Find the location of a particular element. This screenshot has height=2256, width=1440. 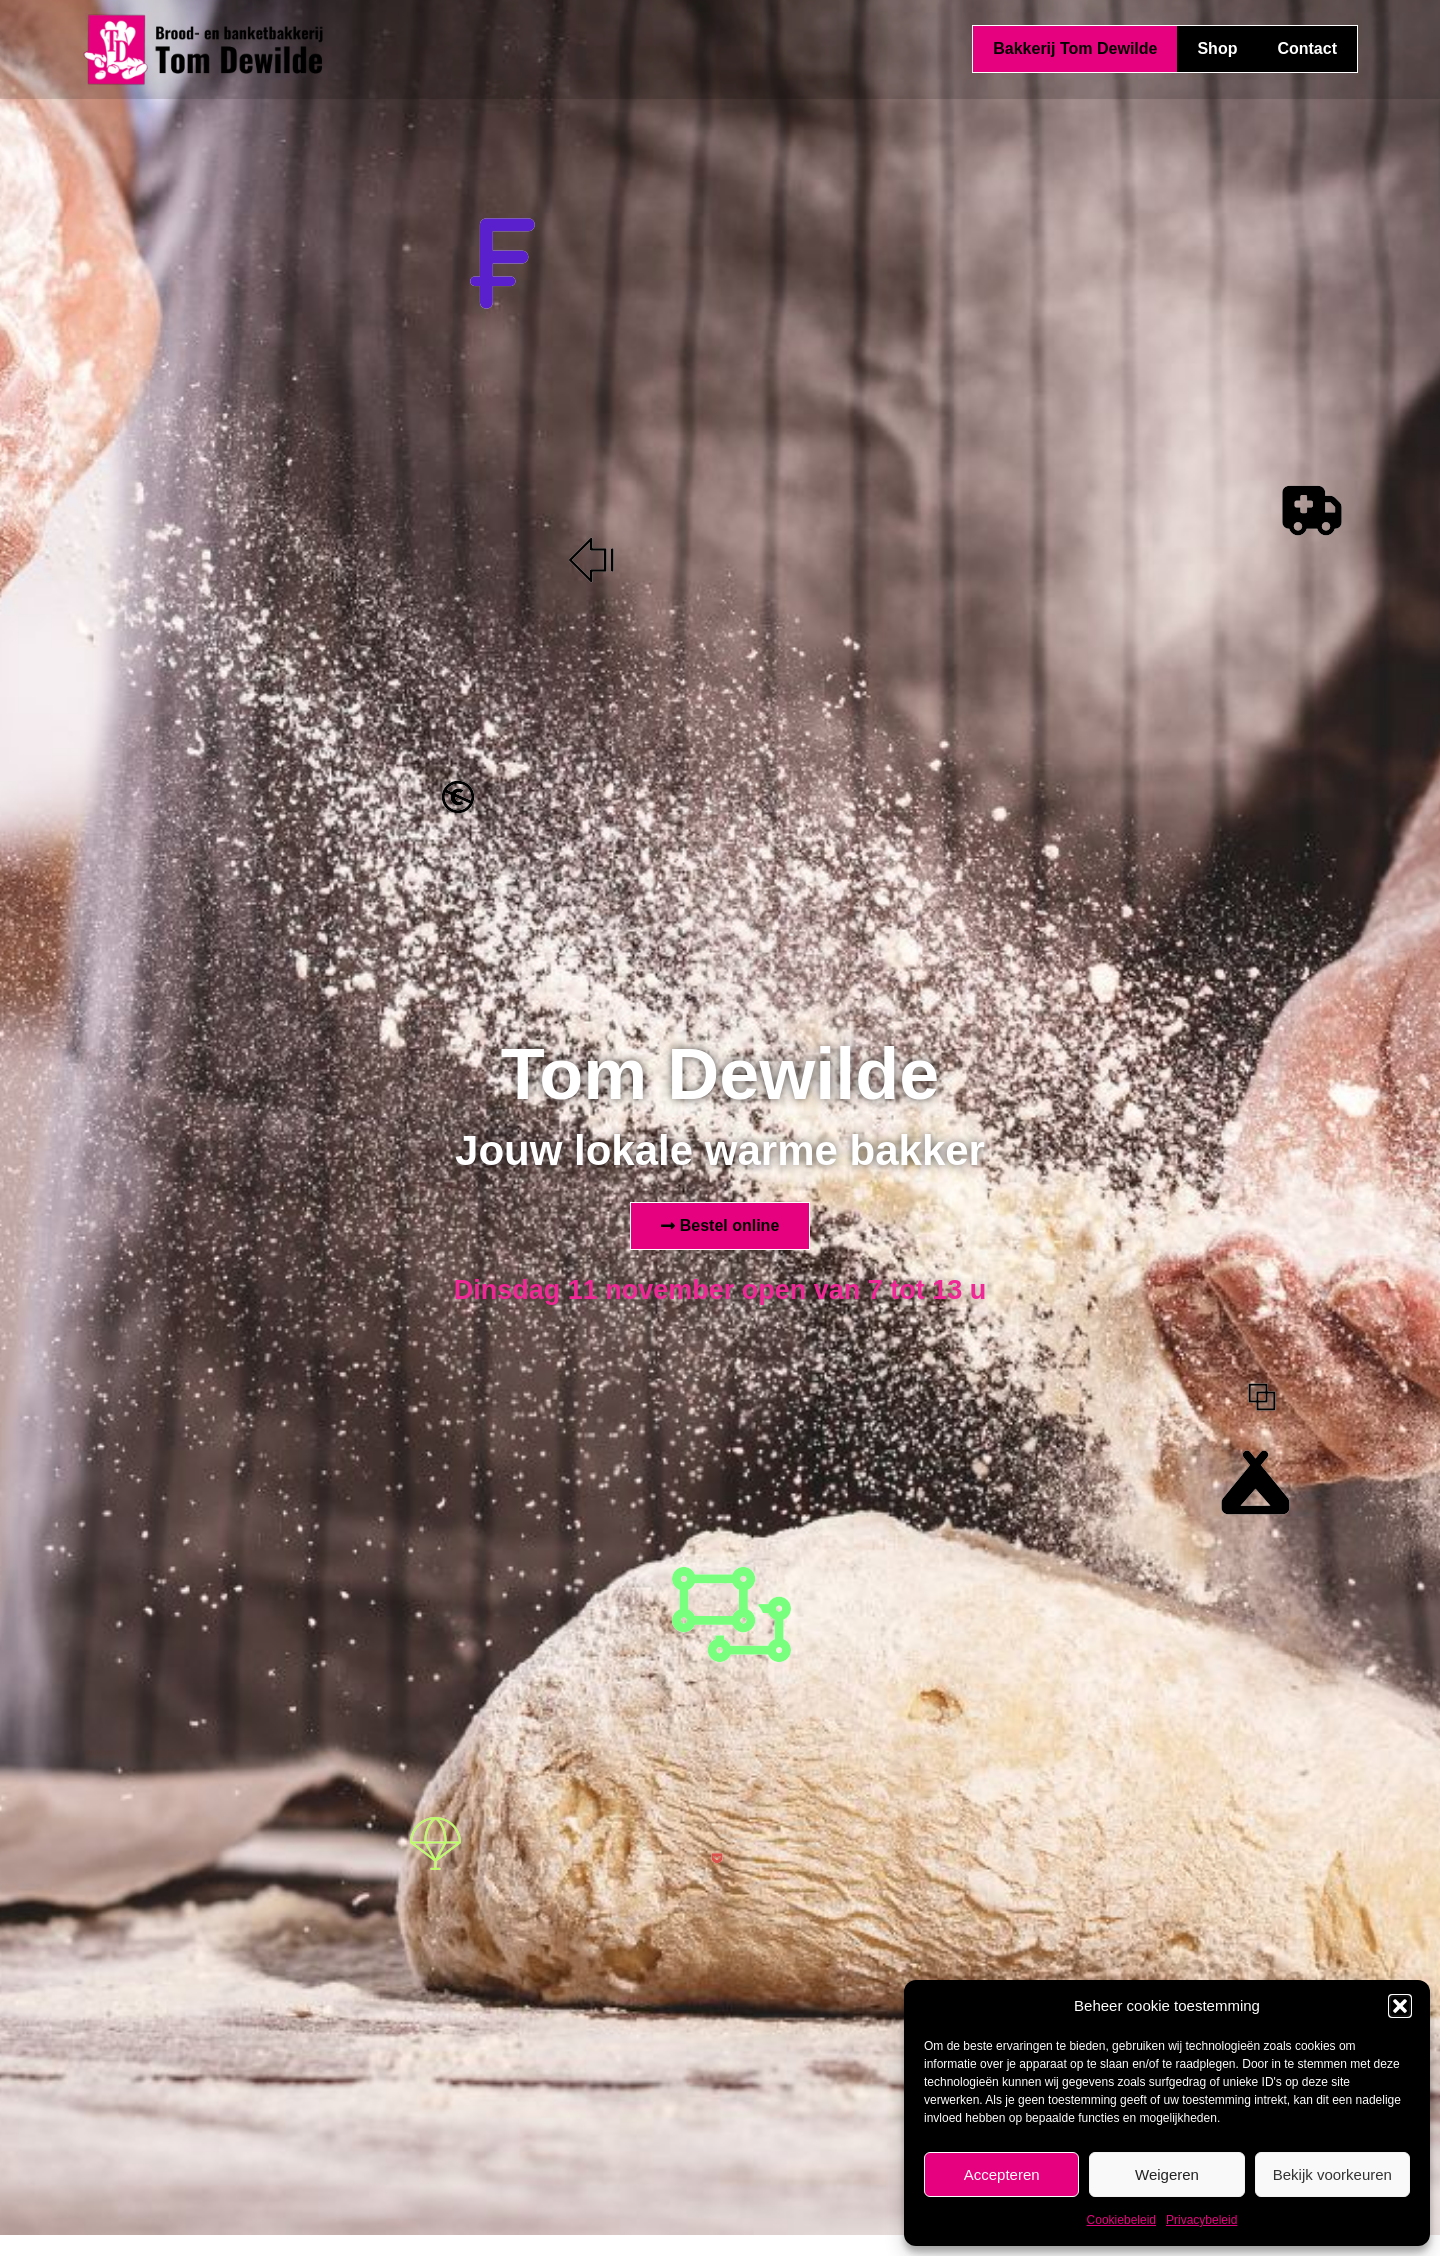

ungroup selected objects is located at coordinates (731, 1614).